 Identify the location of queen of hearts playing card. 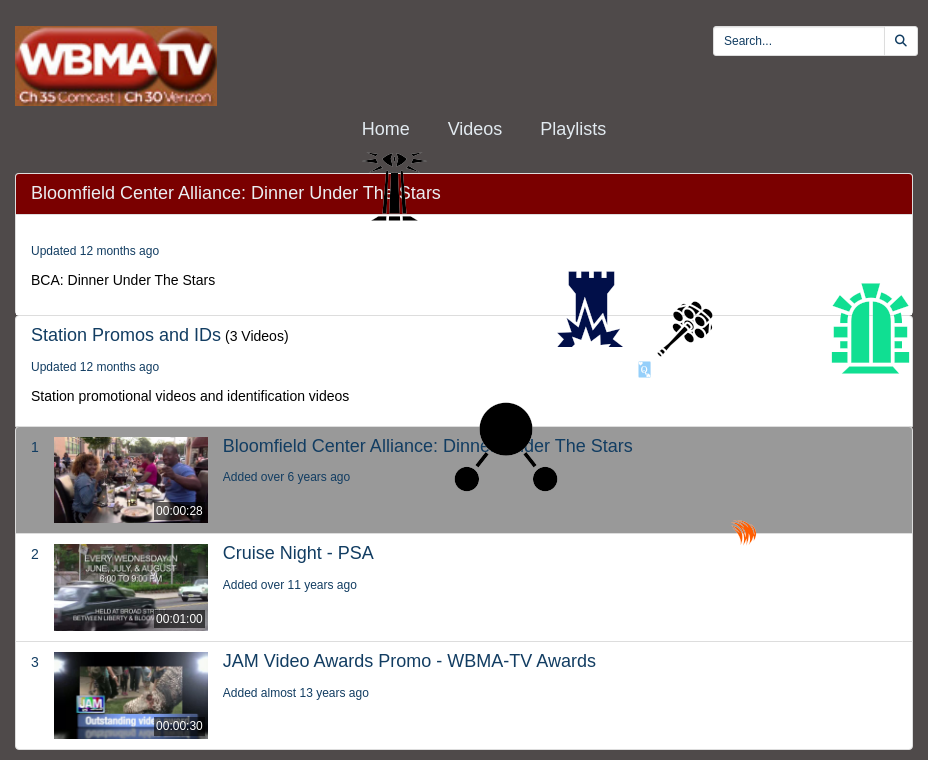
(644, 369).